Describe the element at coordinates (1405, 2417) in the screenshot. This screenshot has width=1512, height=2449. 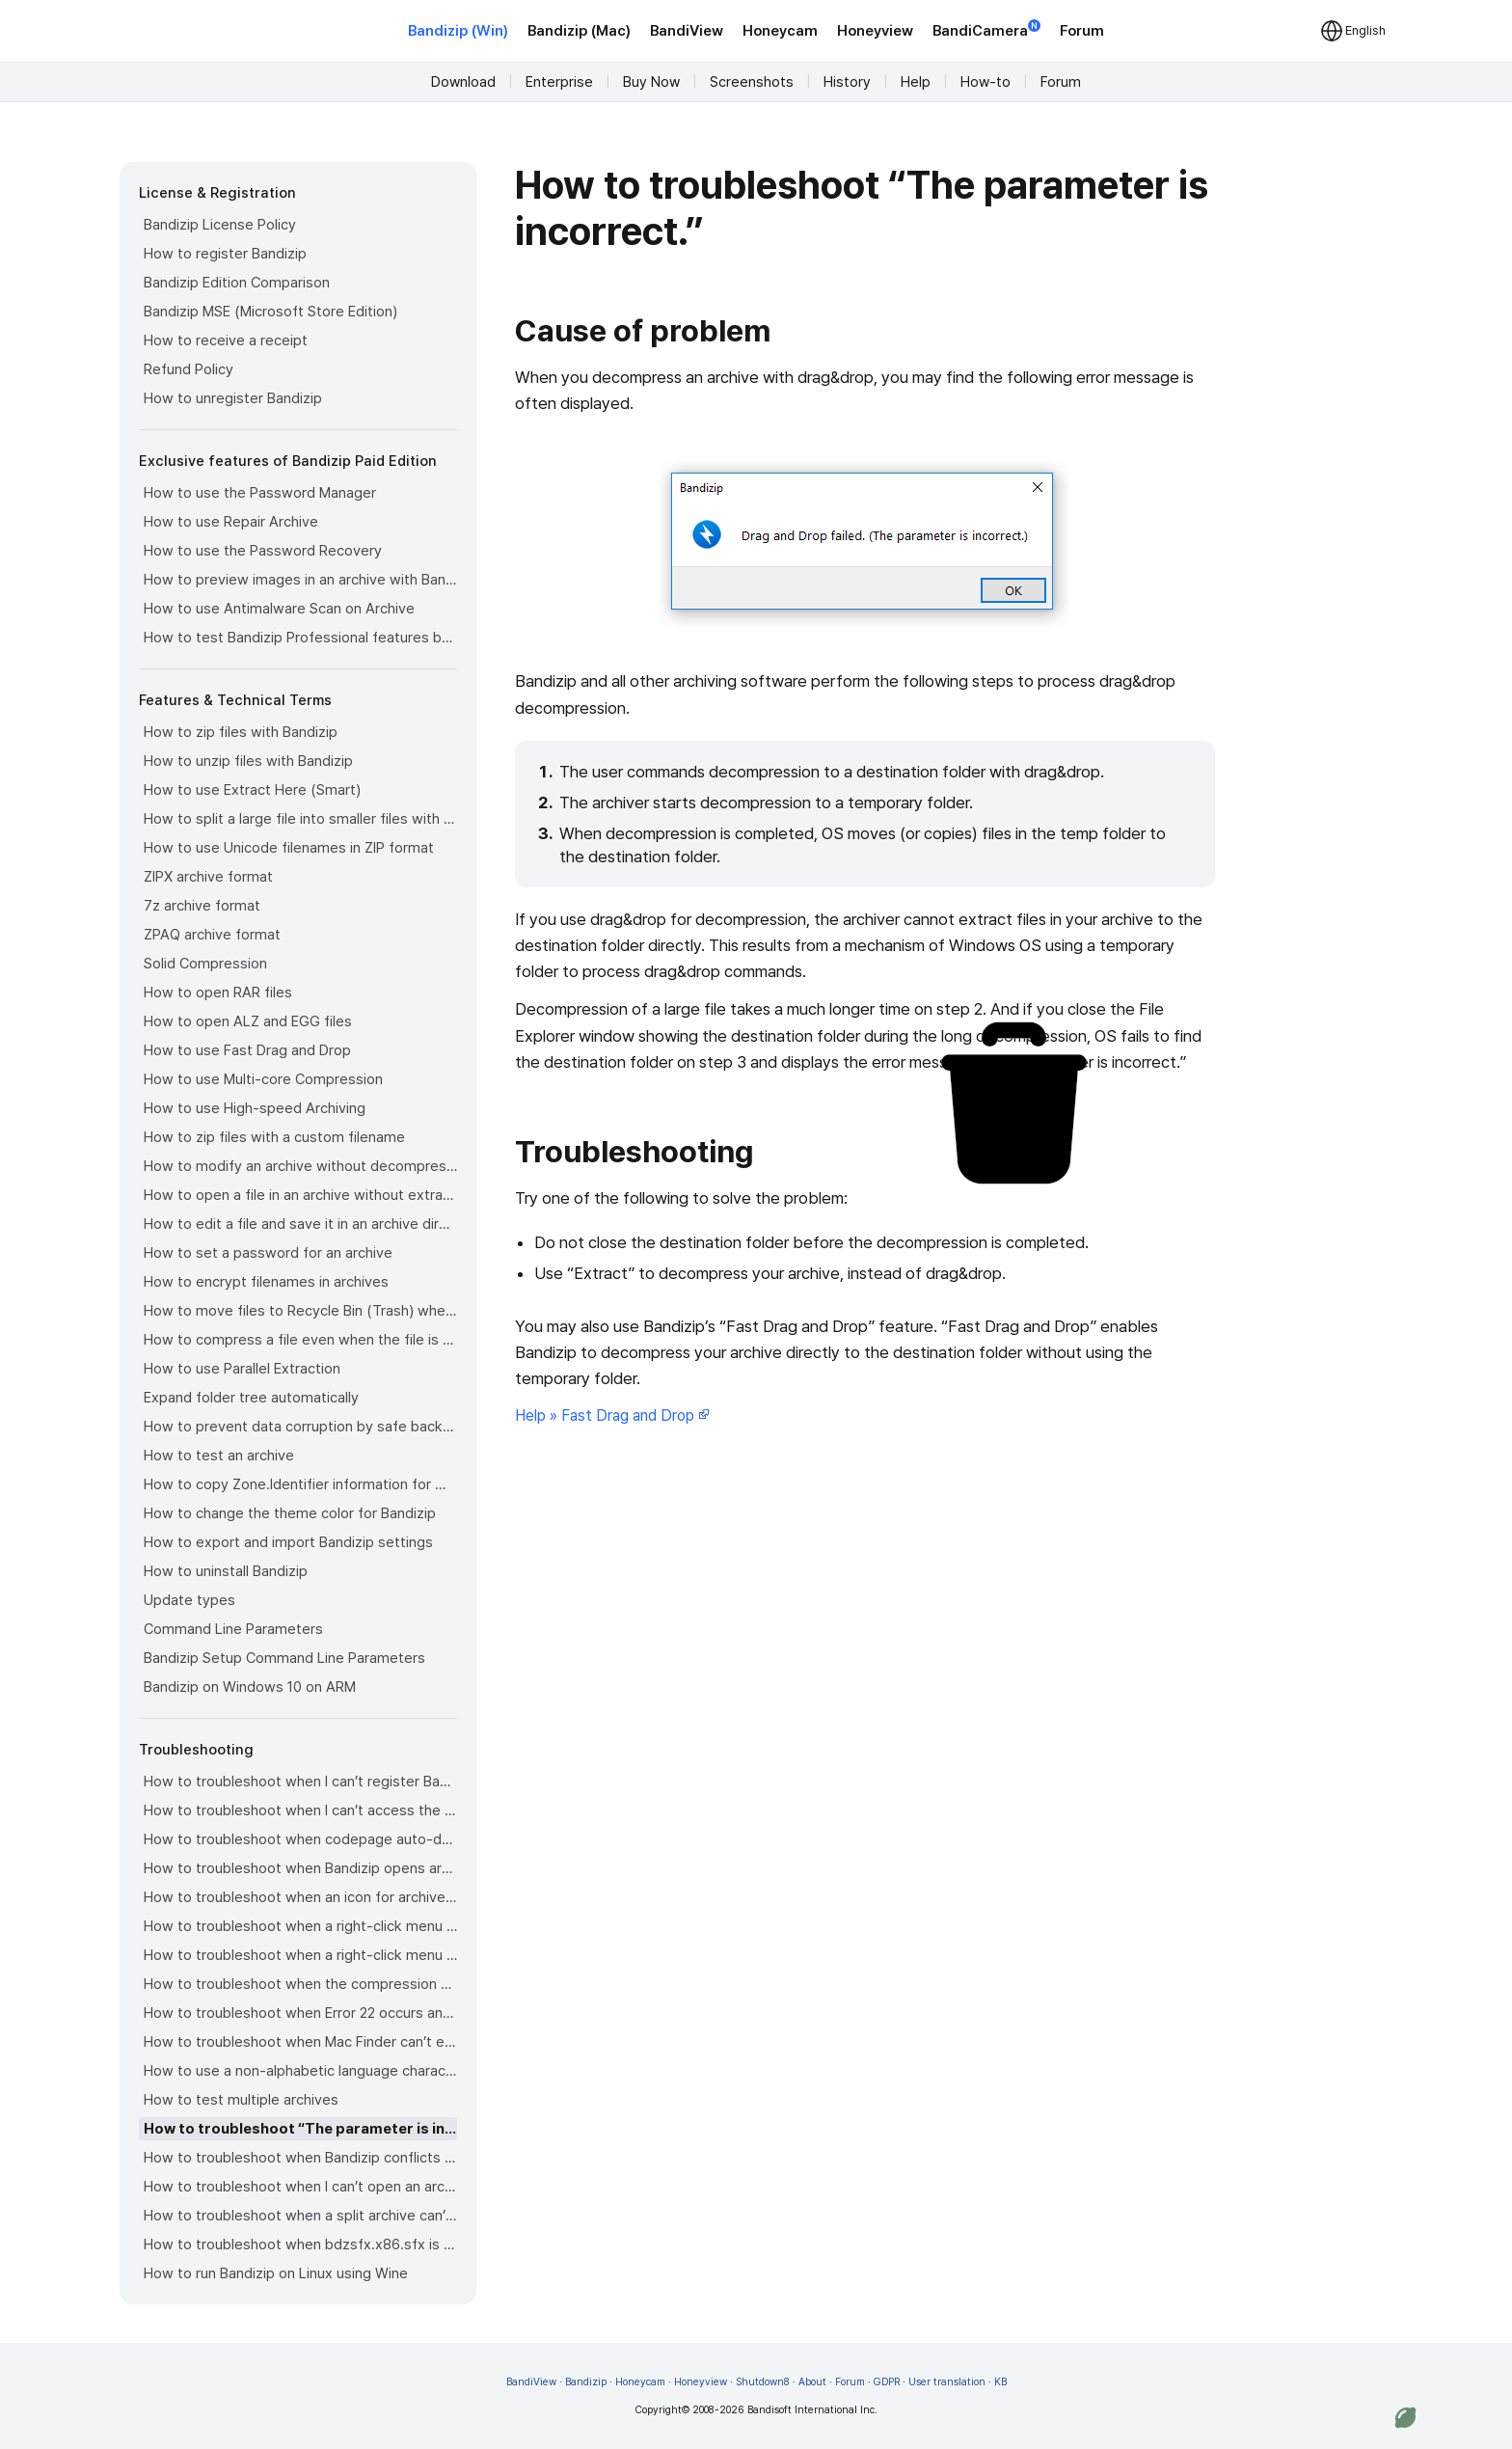
I see `indicates fresh or organic content` at that location.